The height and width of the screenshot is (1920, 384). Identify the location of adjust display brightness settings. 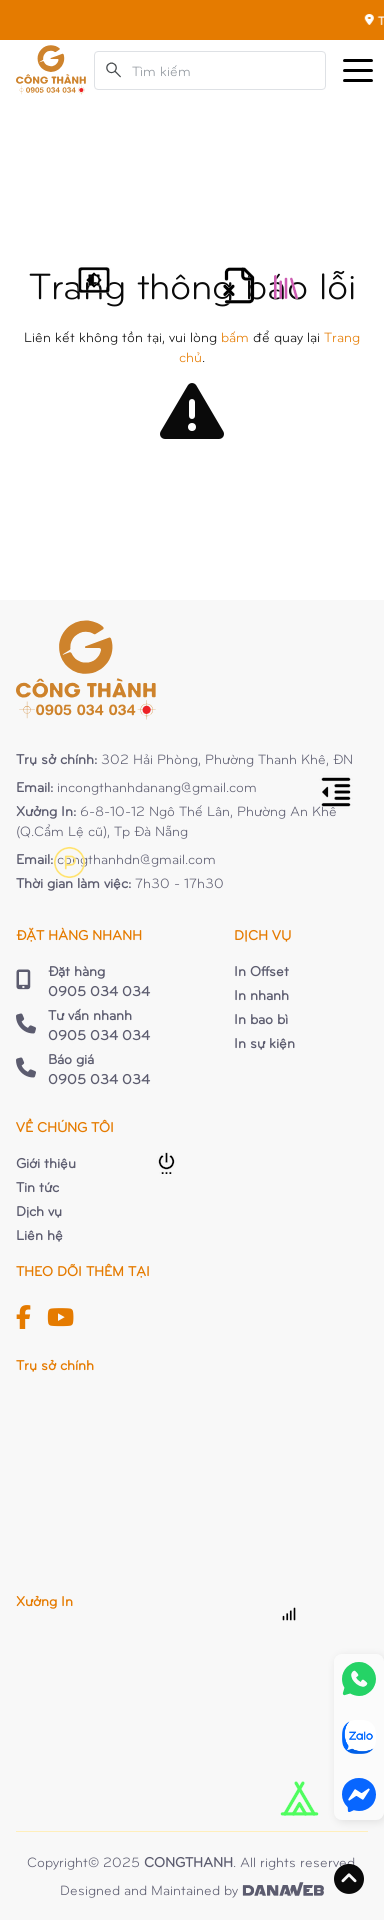
(94, 280).